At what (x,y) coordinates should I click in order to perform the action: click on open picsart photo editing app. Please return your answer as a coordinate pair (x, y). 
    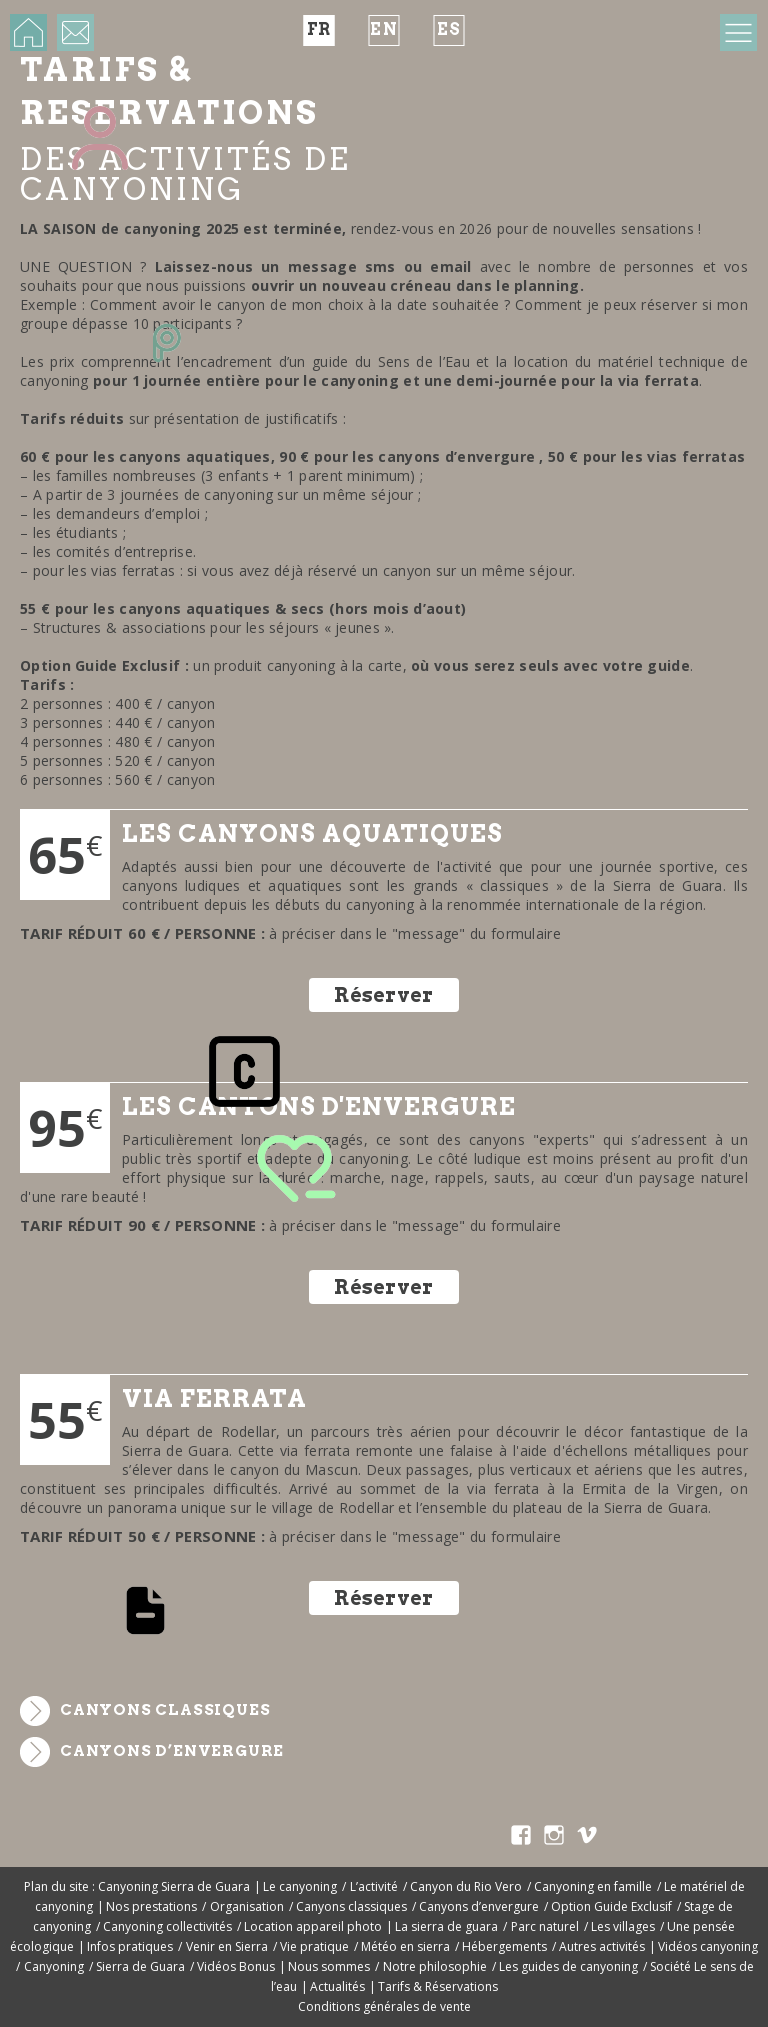
    Looking at the image, I should click on (167, 343).